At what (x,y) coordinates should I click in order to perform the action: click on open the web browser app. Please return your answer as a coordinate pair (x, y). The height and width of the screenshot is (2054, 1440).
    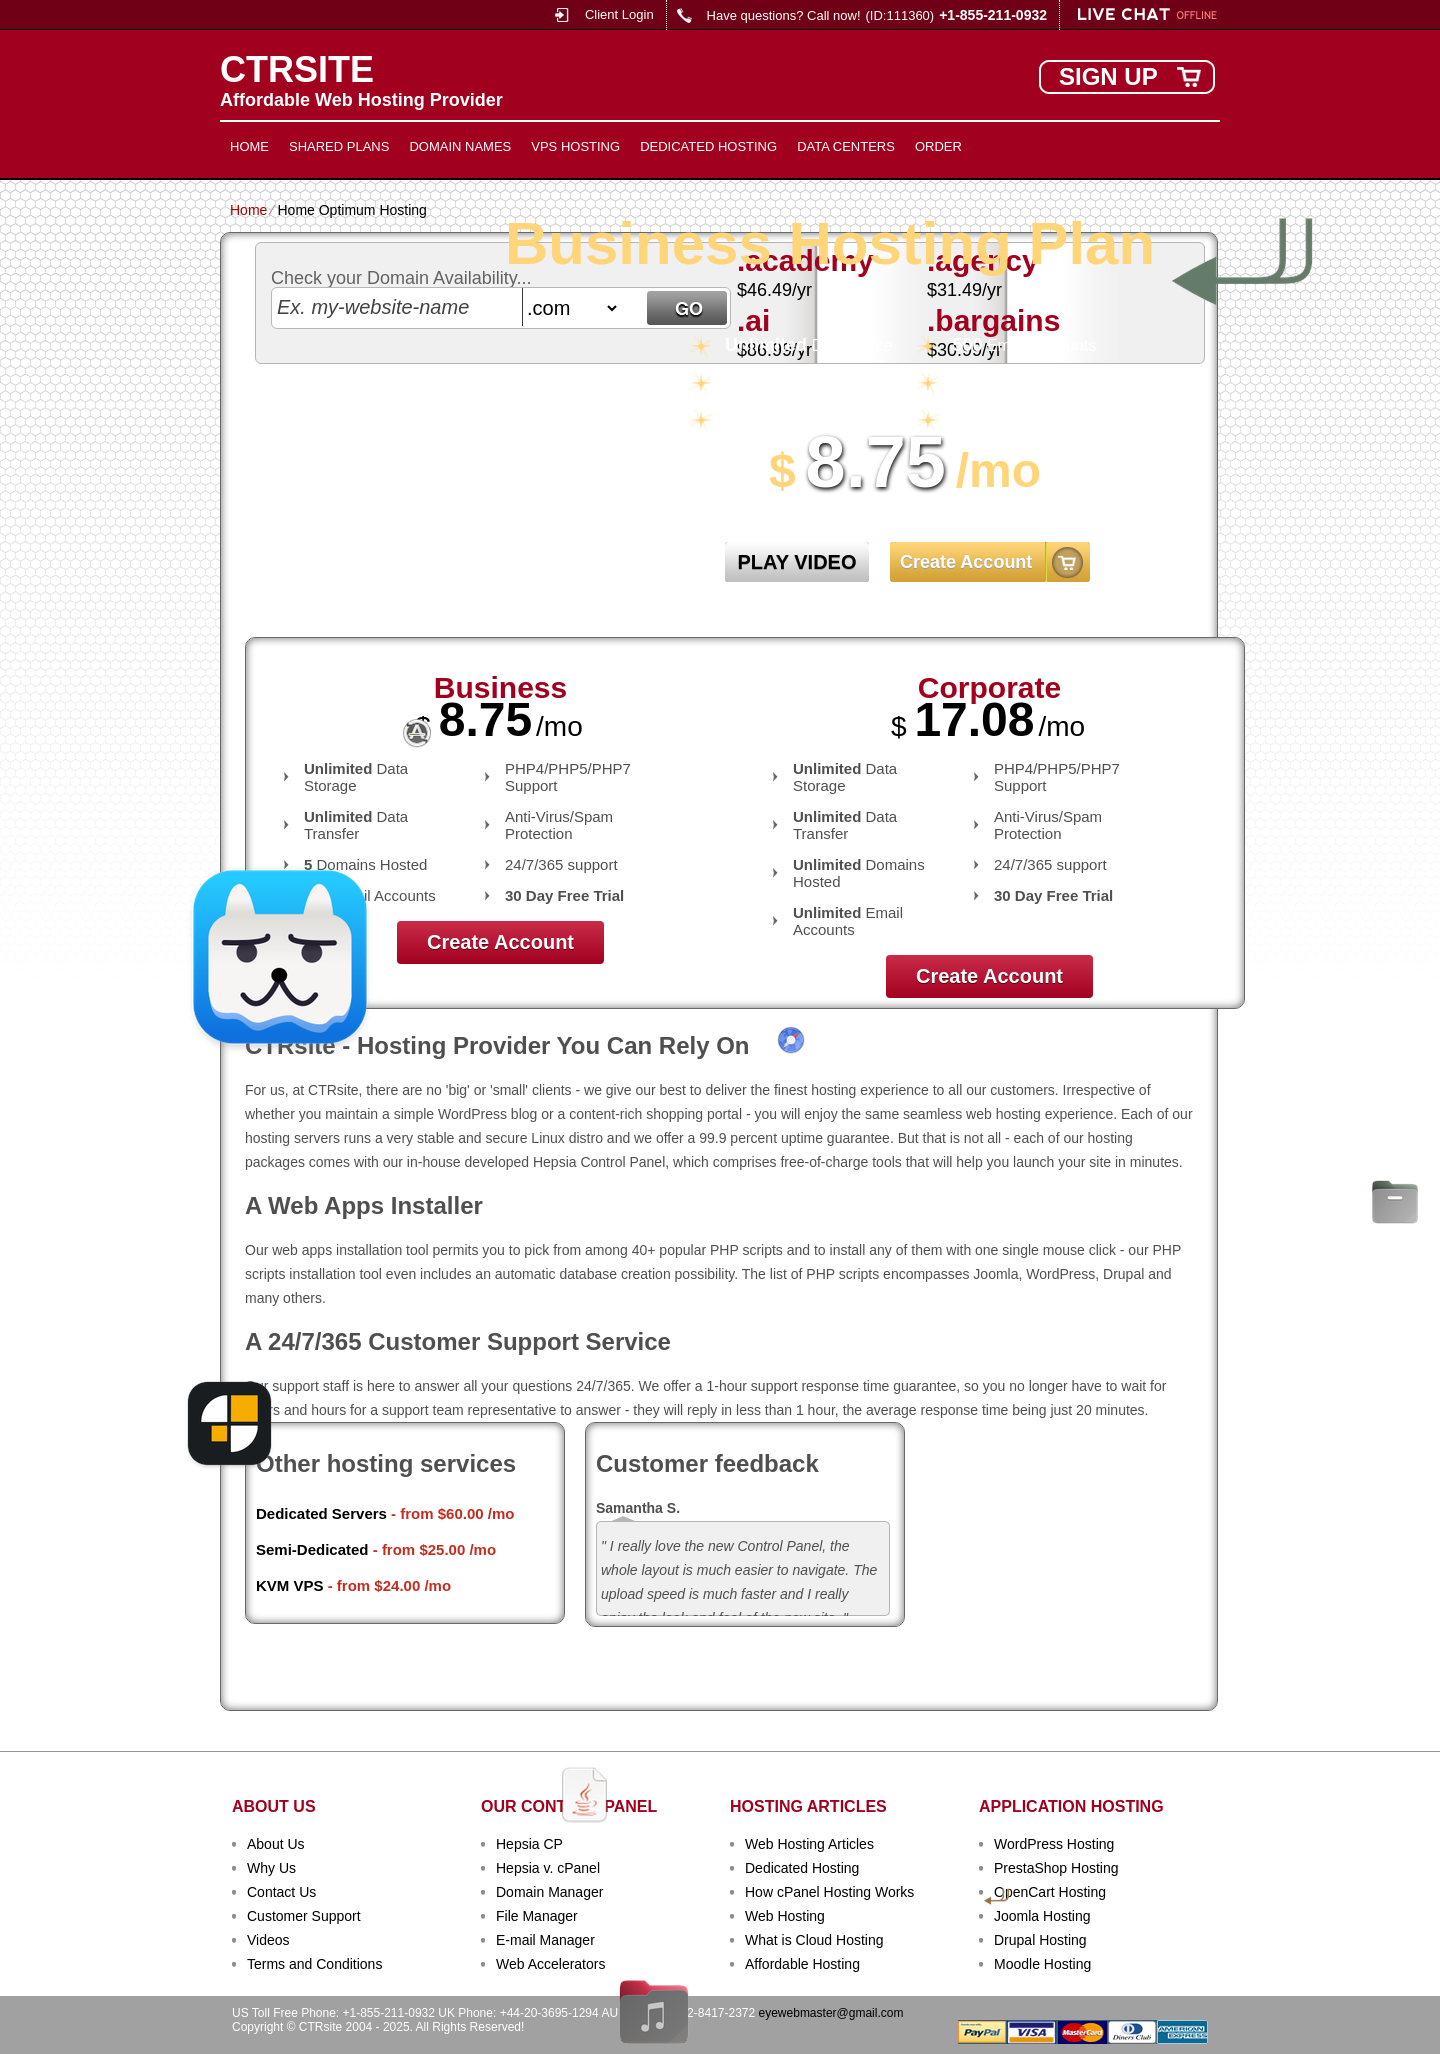
    Looking at the image, I should click on (791, 1040).